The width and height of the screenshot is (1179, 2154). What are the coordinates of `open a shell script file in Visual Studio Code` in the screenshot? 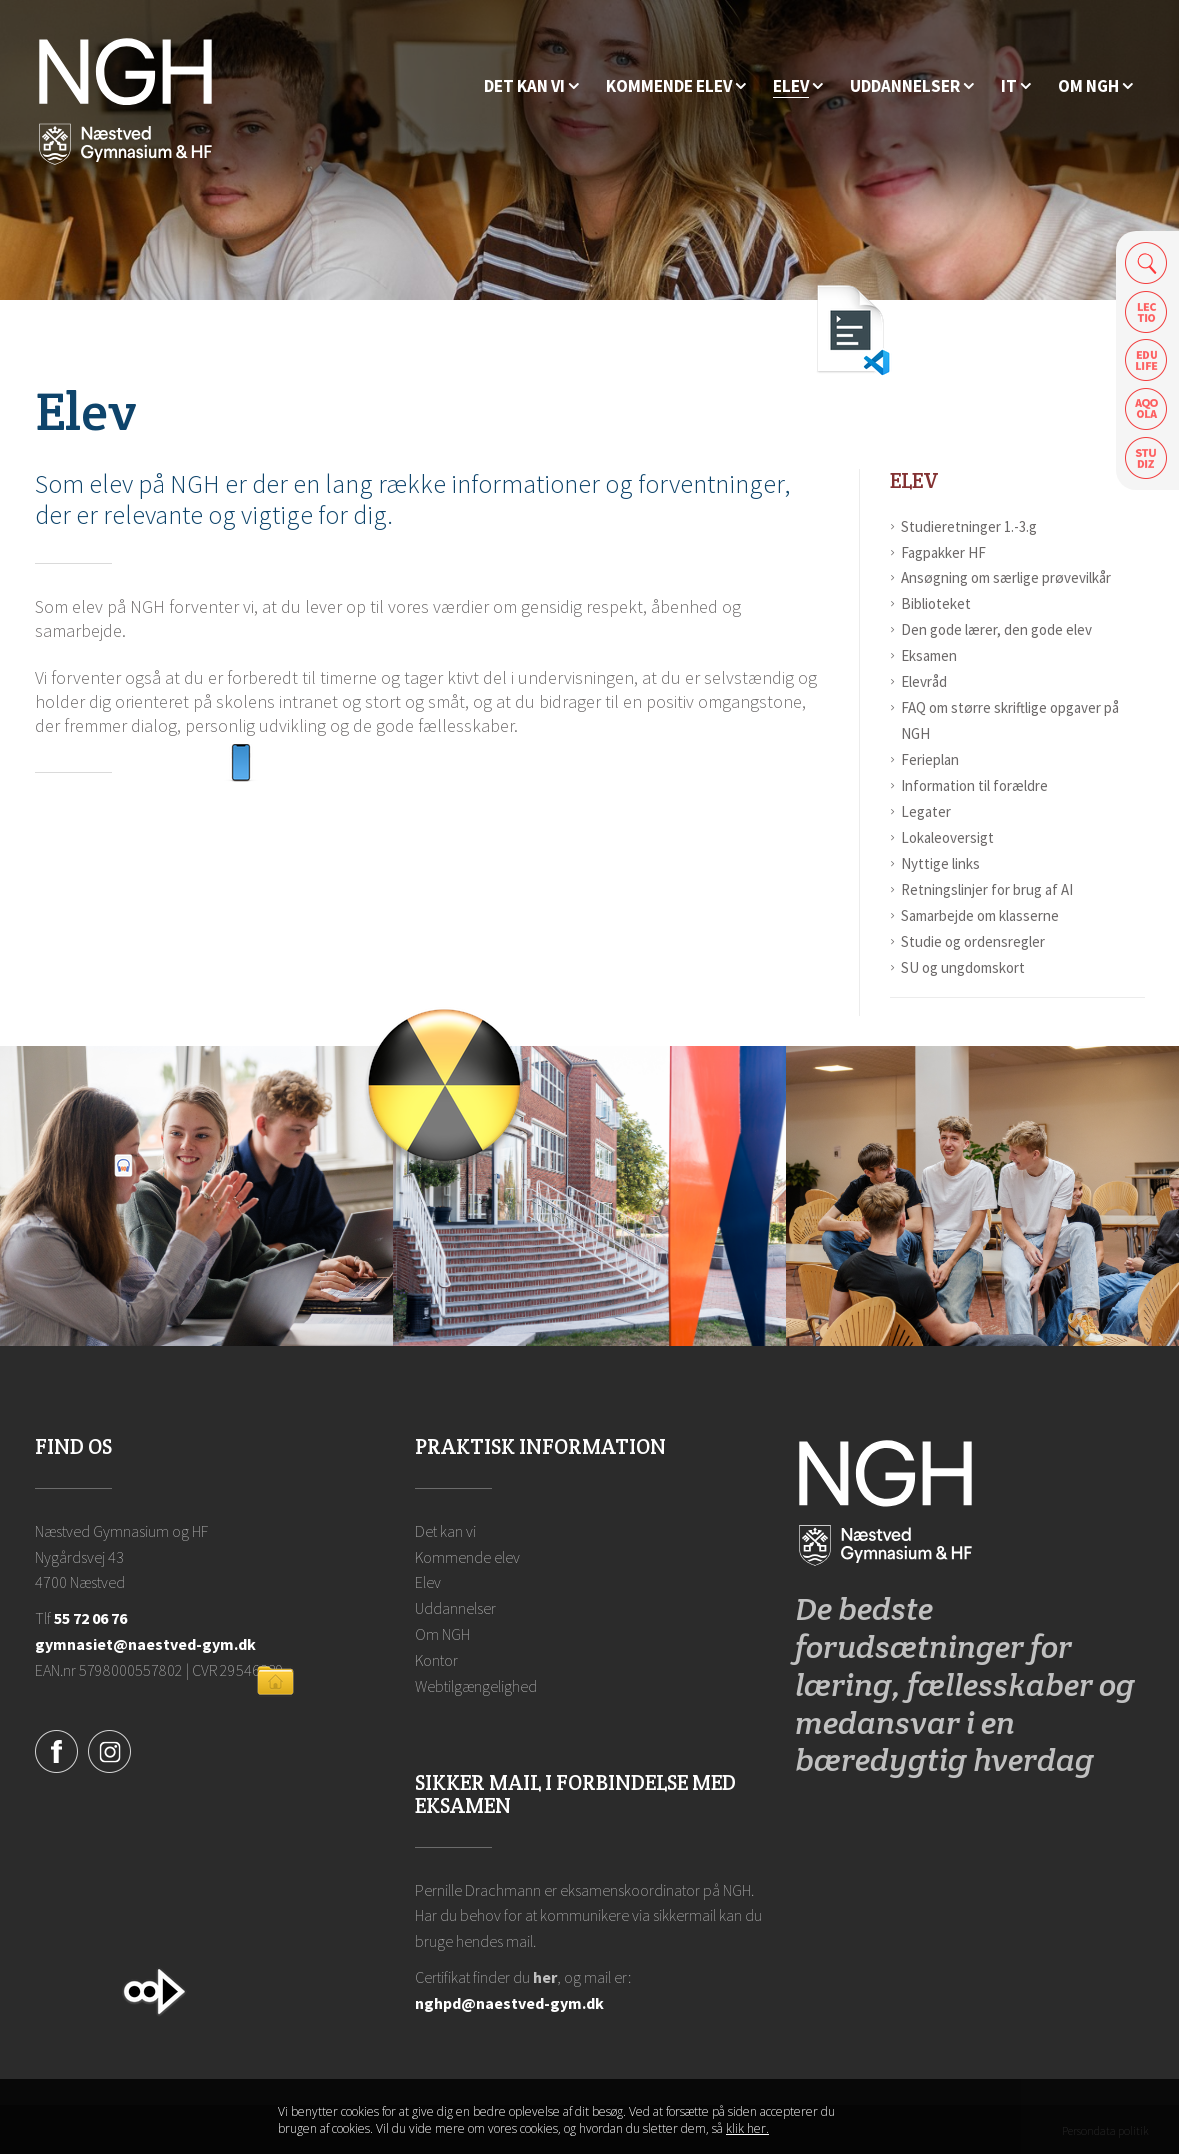 It's located at (850, 330).